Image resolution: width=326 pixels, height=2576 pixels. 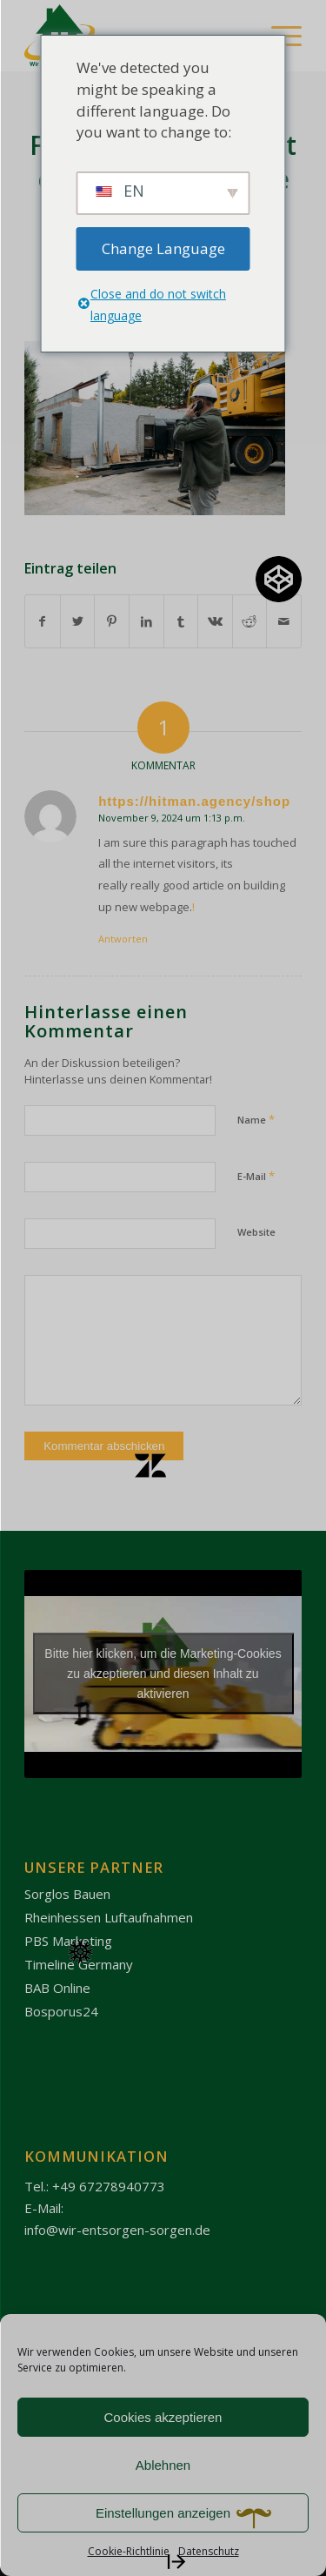 What do you see at coordinates (254, 2519) in the screenshot?
I see `handlebars.js templating library logo` at bounding box center [254, 2519].